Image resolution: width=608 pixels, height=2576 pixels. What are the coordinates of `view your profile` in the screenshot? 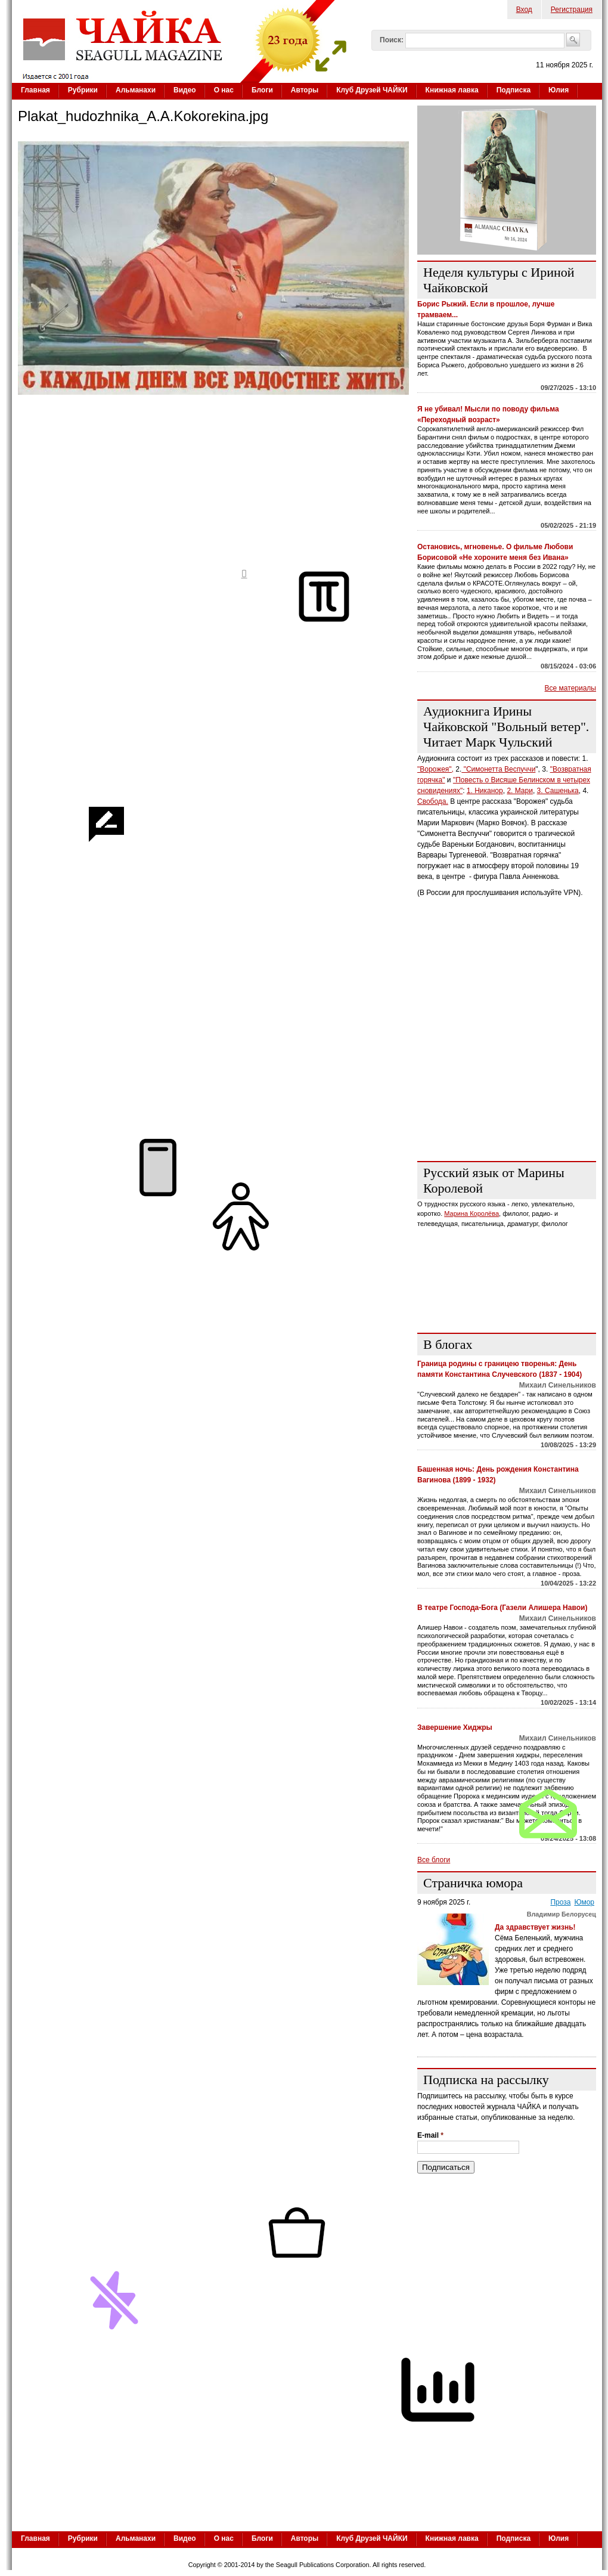 It's located at (241, 1218).